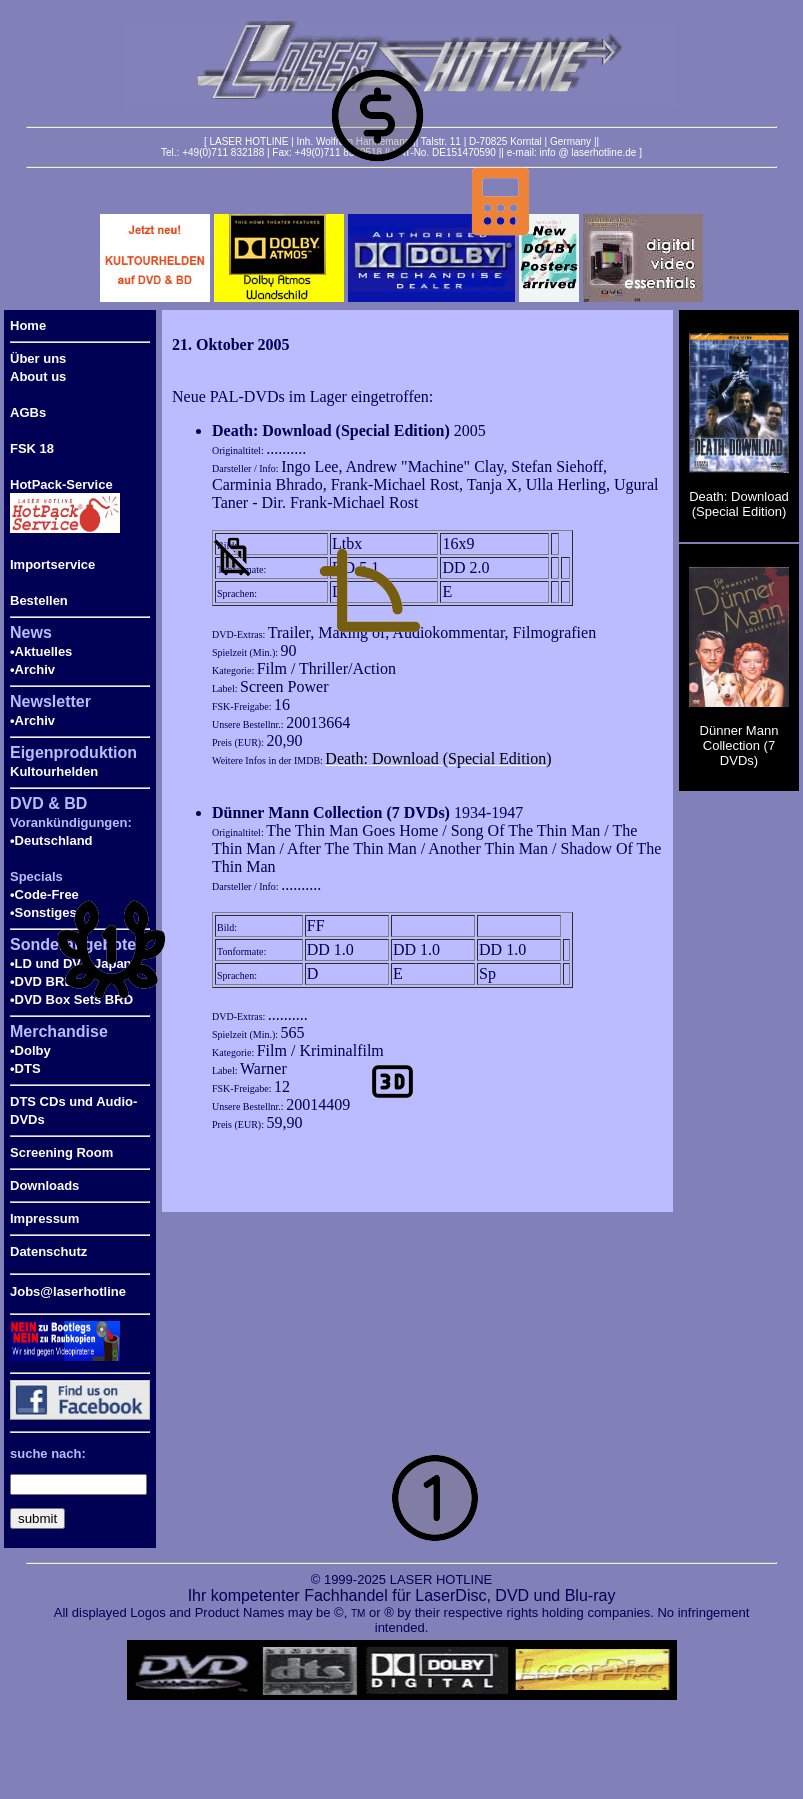 This screenshot has width=803, height=1799. I want to click on indicates the first step in a sequence or tutorial, so click(435, 1498).